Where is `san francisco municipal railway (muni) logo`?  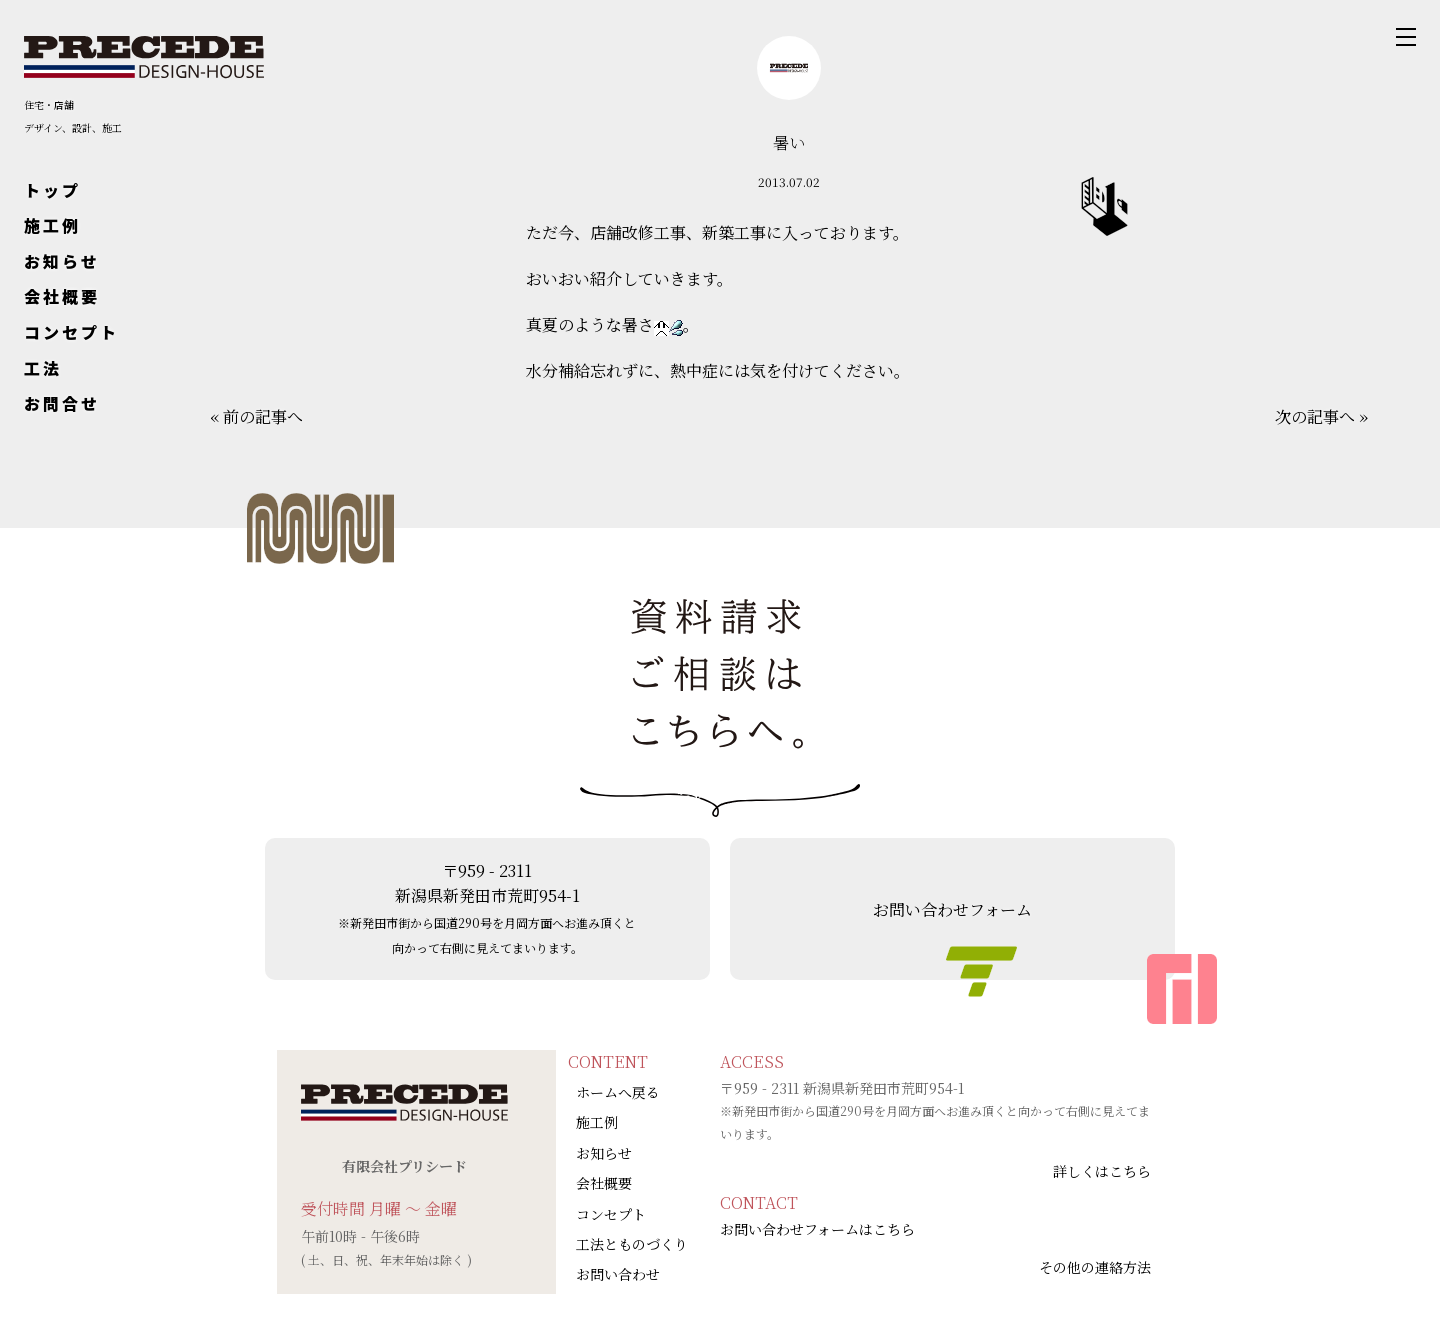
san francisco municipal railway (muni) logo is located at coordinates (320, 528).